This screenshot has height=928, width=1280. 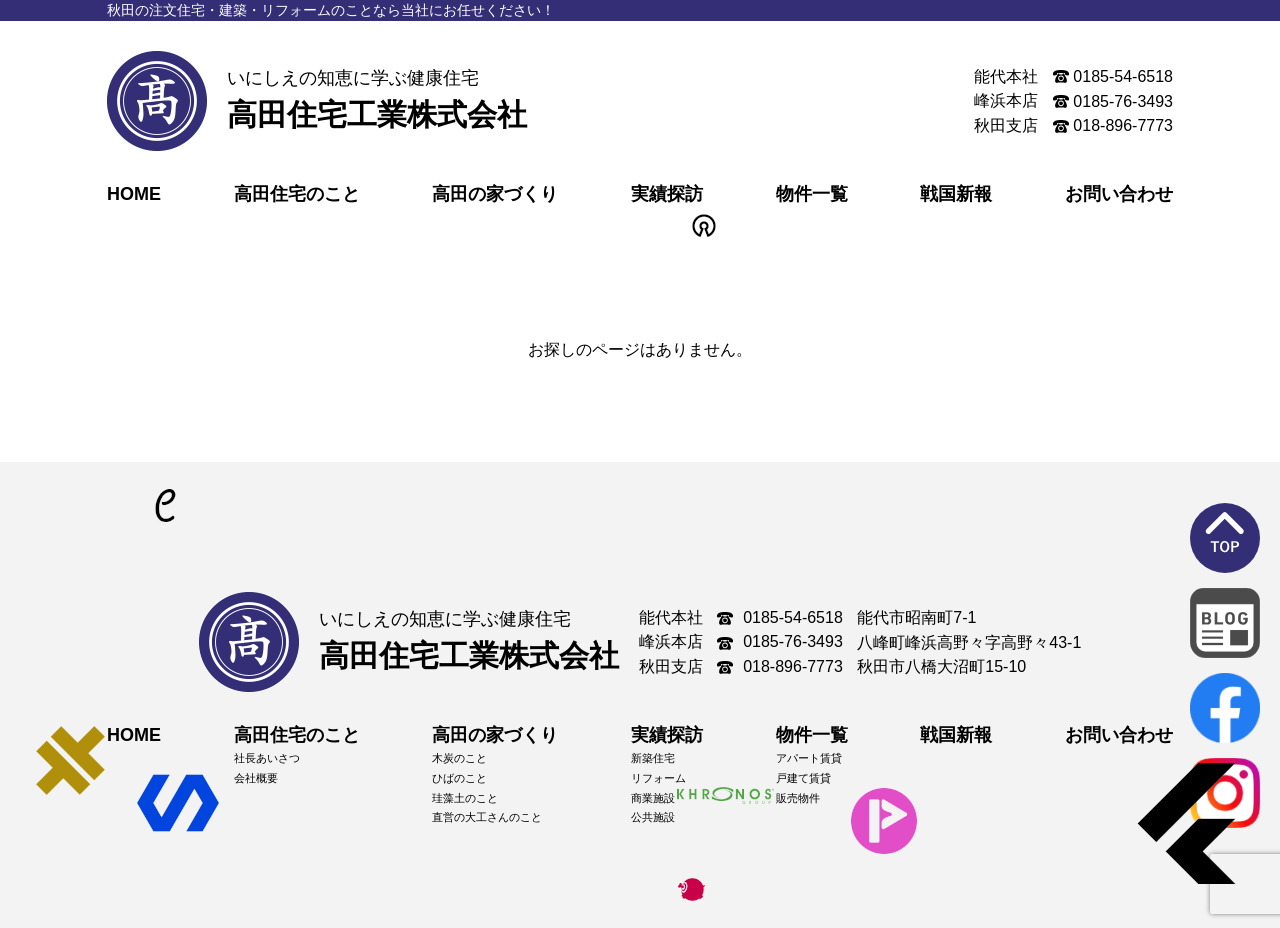 I want to click on open picarto.tv streaming platform, so click(x=884, y=821).